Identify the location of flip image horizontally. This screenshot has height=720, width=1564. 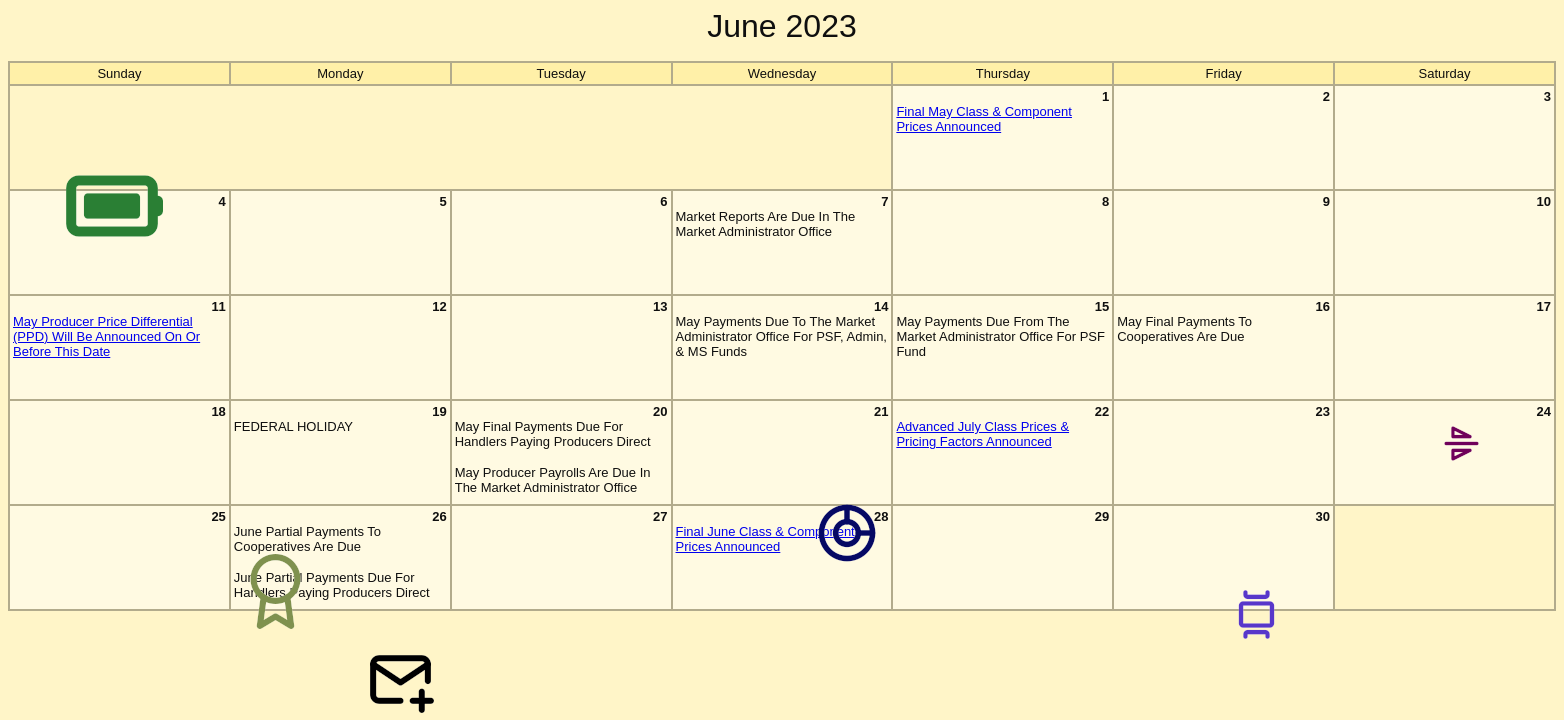
(1461, 443).